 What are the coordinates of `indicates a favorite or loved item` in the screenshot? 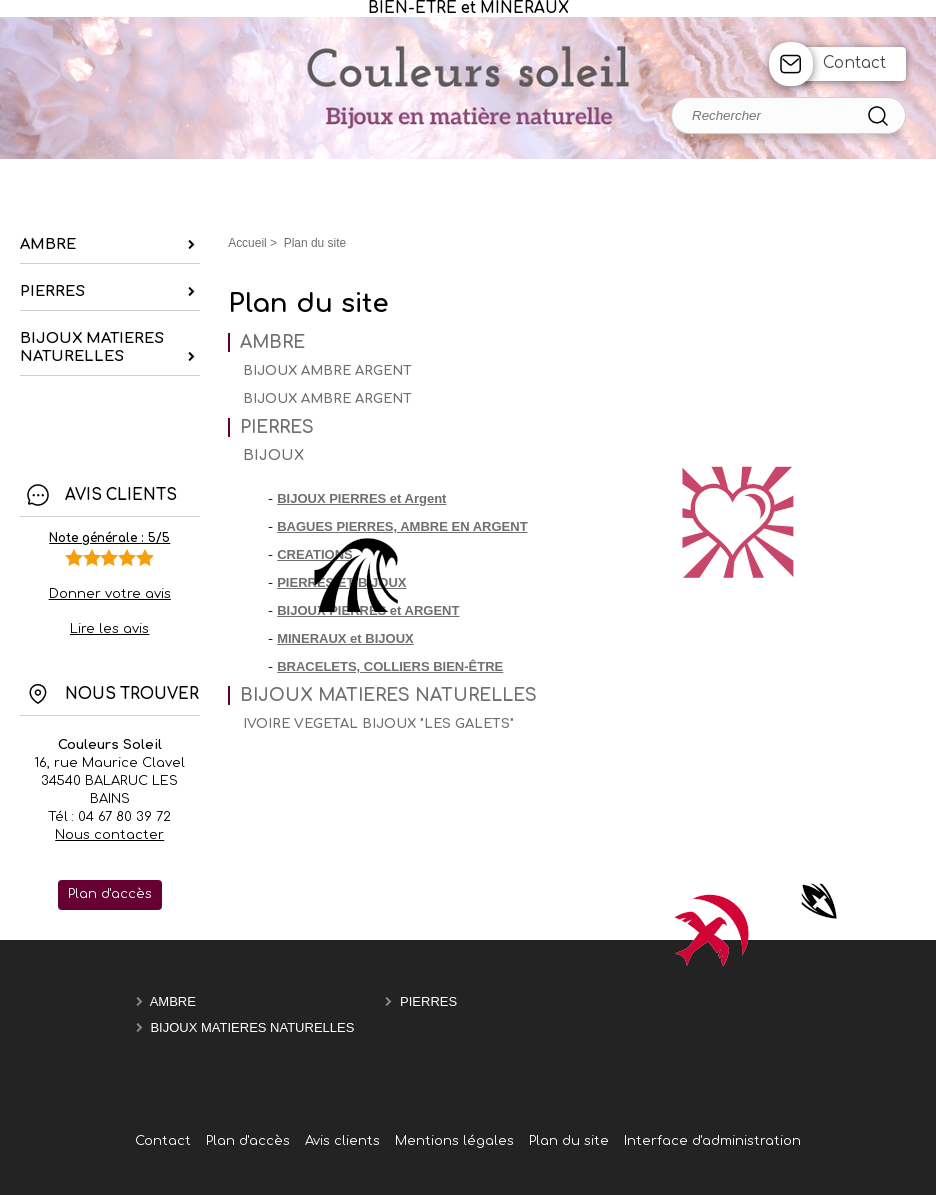 It's located at (738, 522).